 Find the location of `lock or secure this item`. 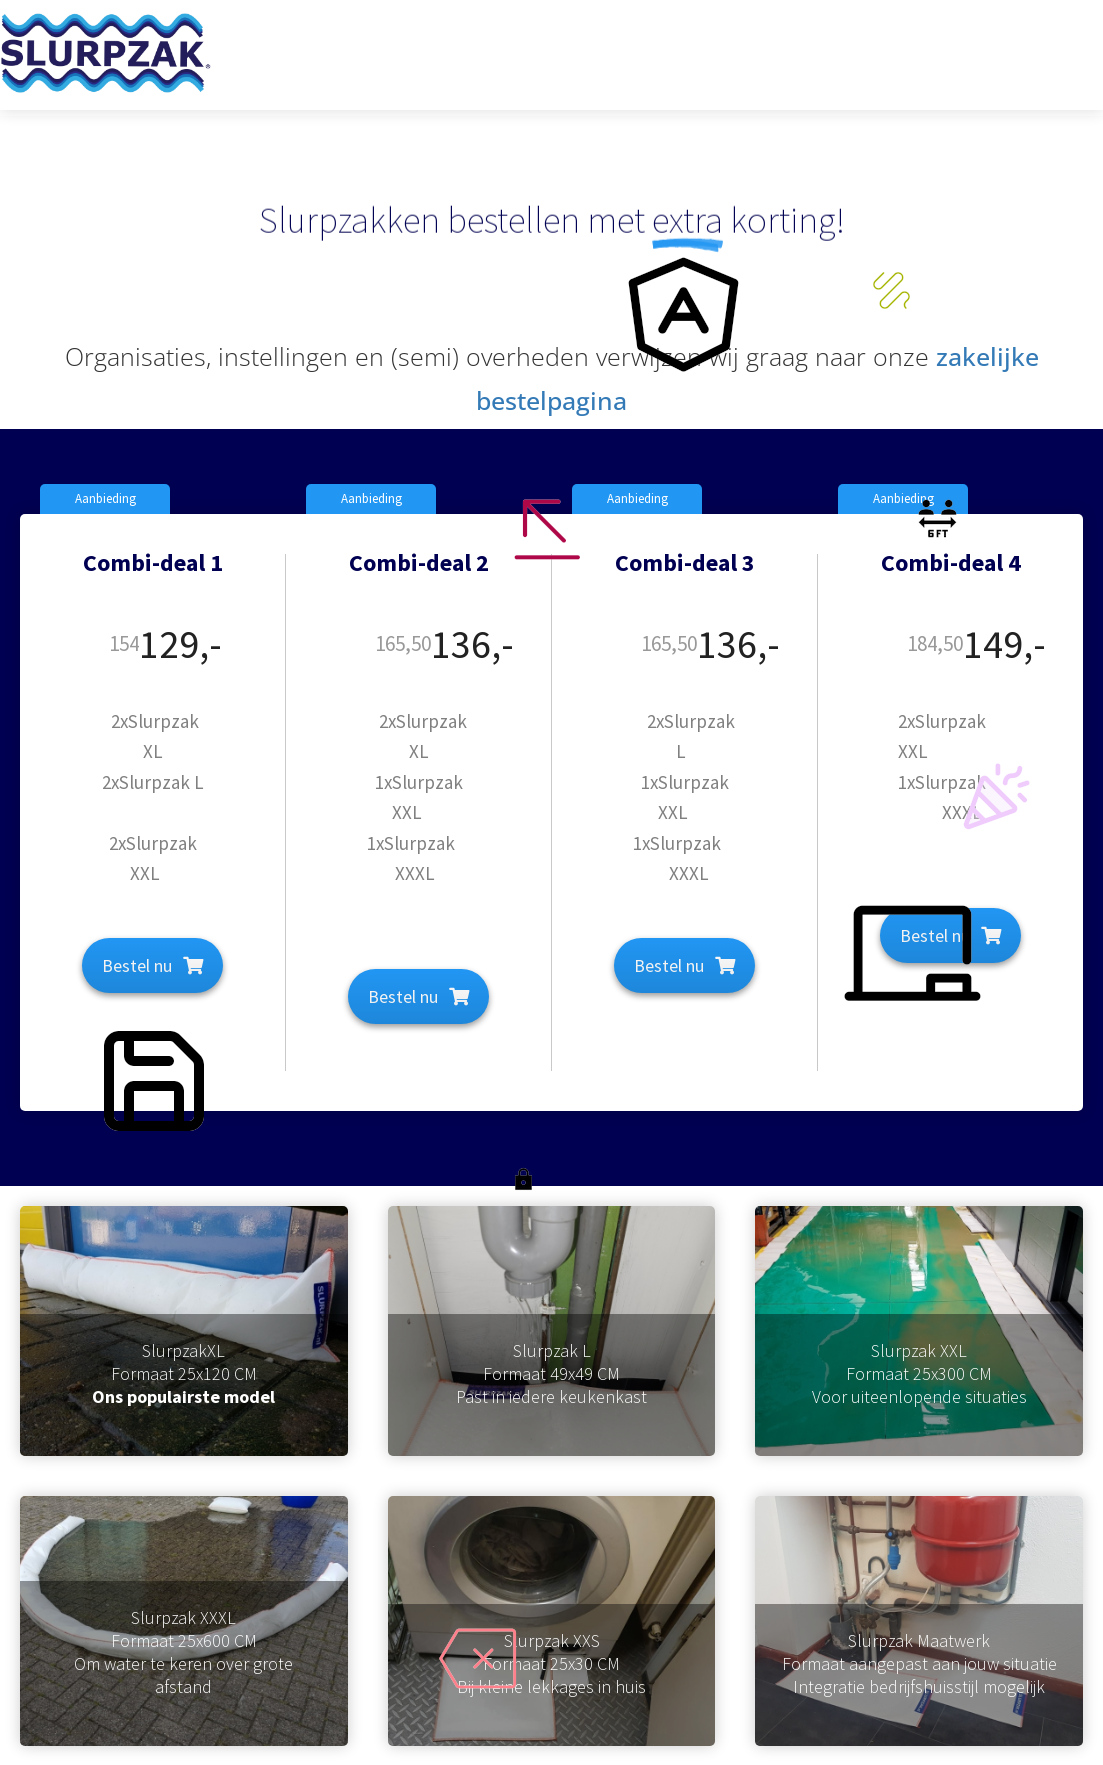

lock or secure this item is located at coordinates (523, 1179).